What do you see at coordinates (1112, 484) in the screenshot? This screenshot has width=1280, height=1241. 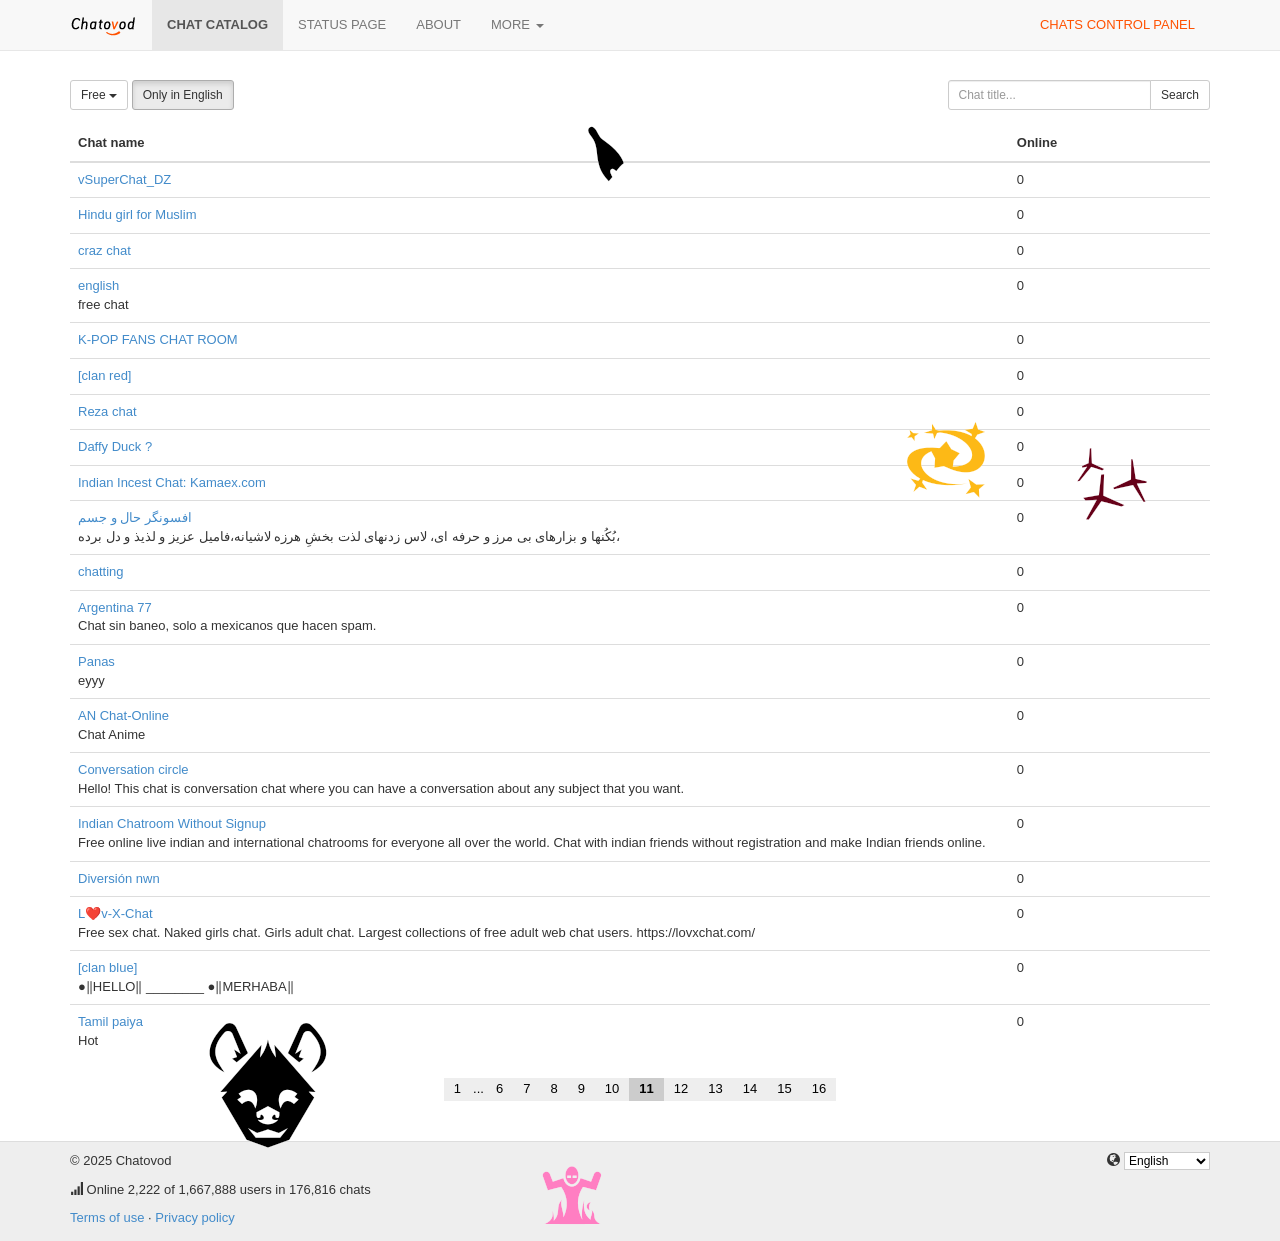 I see `deploy caltrops to slow enemies` at bounding box center [1112, 484].